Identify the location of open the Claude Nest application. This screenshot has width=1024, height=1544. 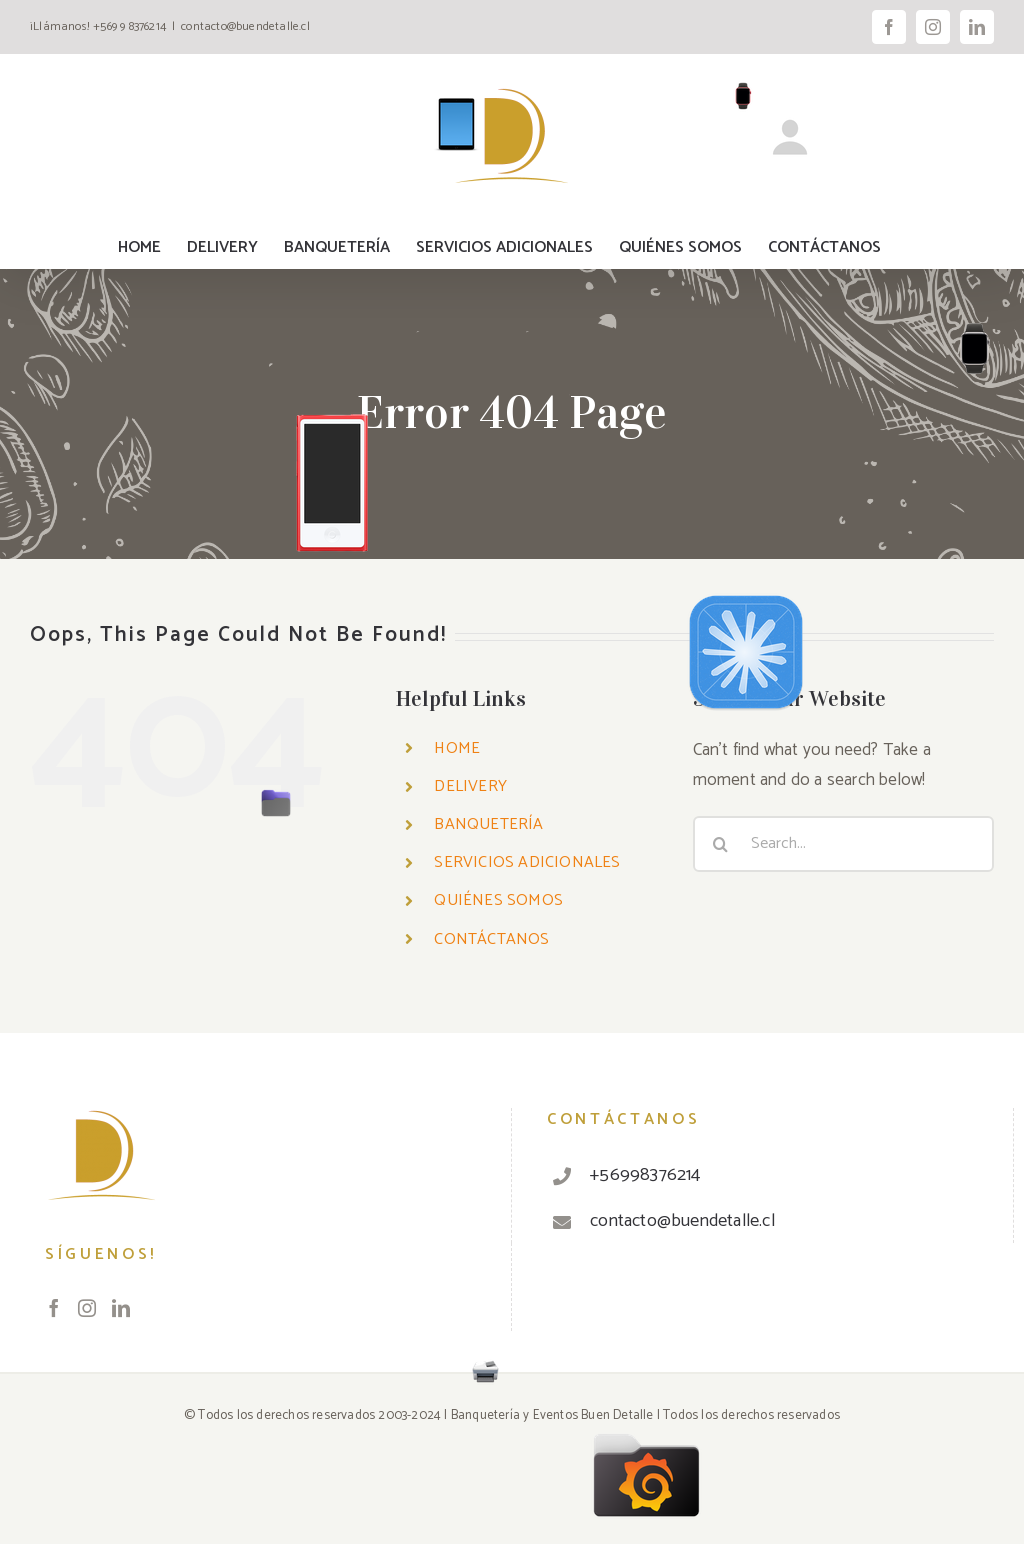
(746, 652).